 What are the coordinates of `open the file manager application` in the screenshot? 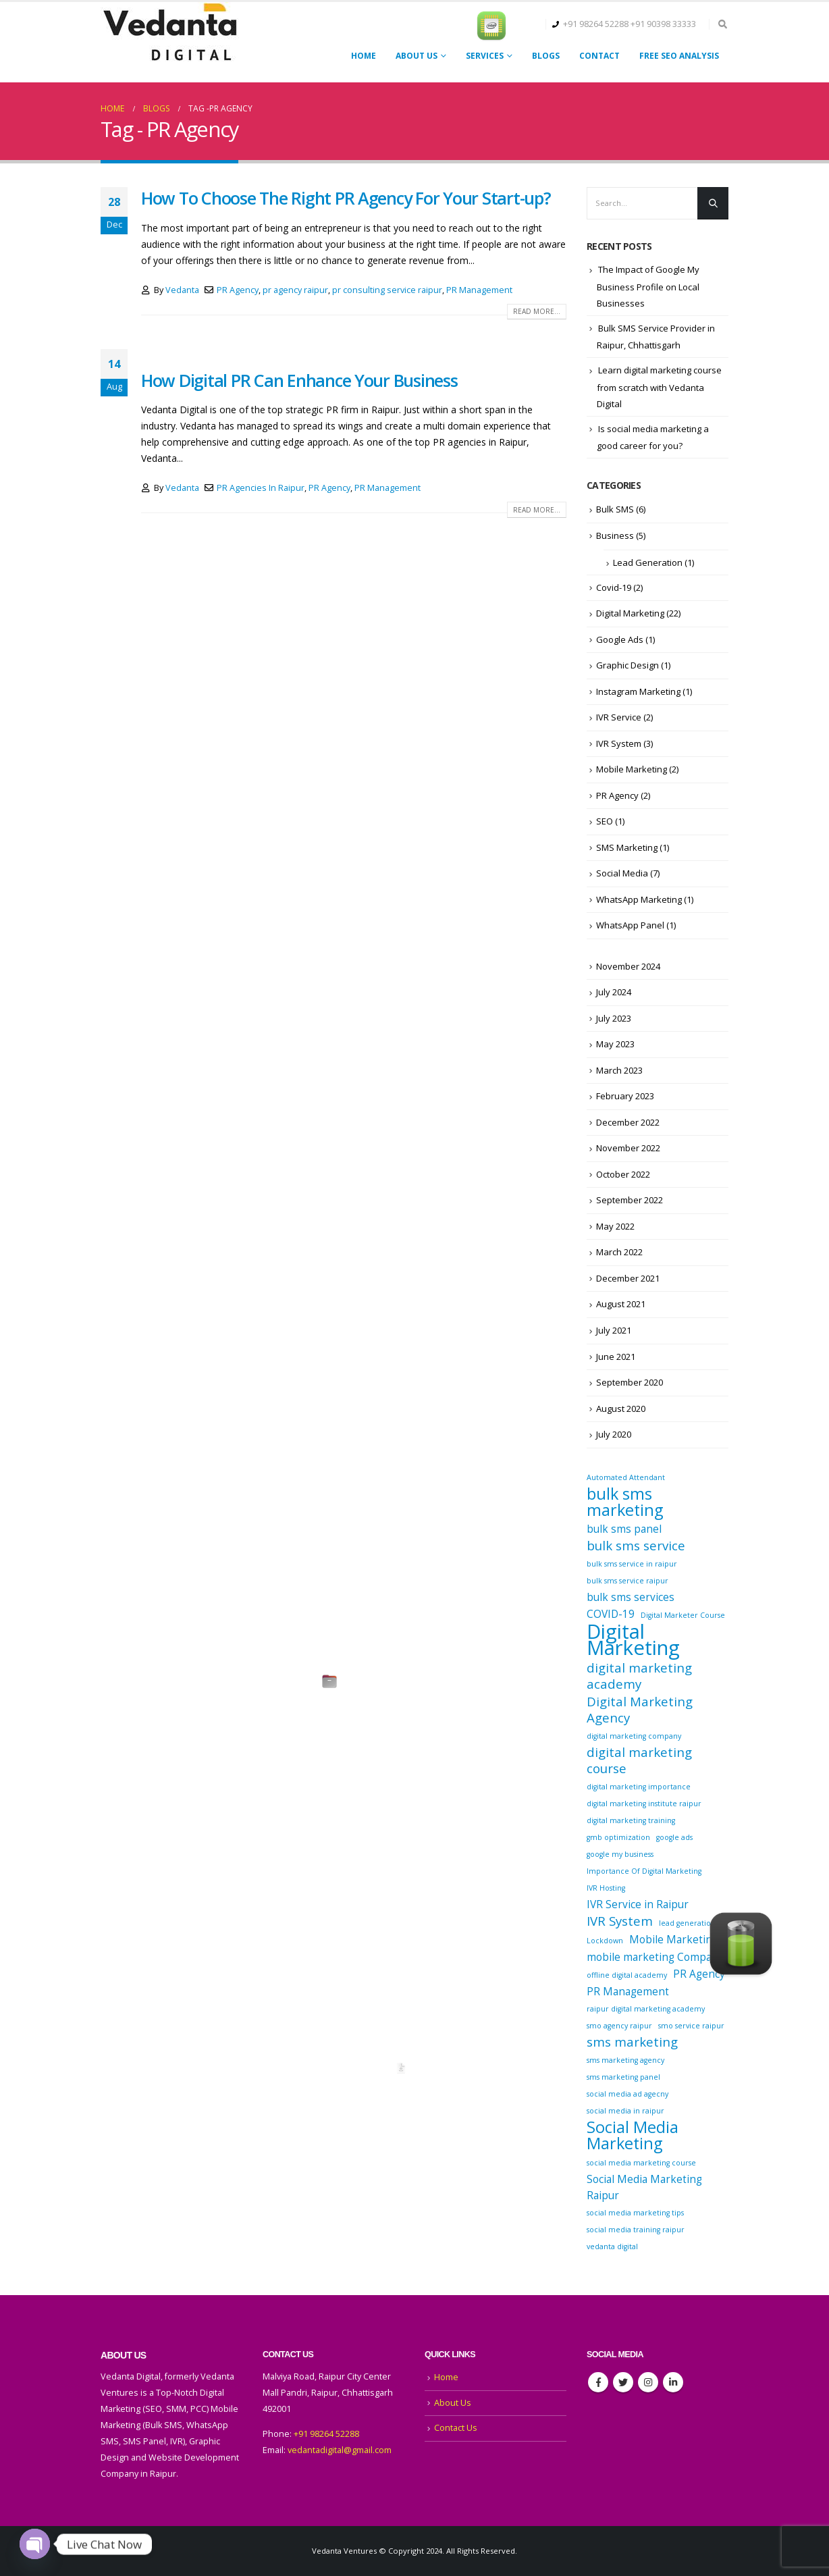 It's located at (329, 1681).